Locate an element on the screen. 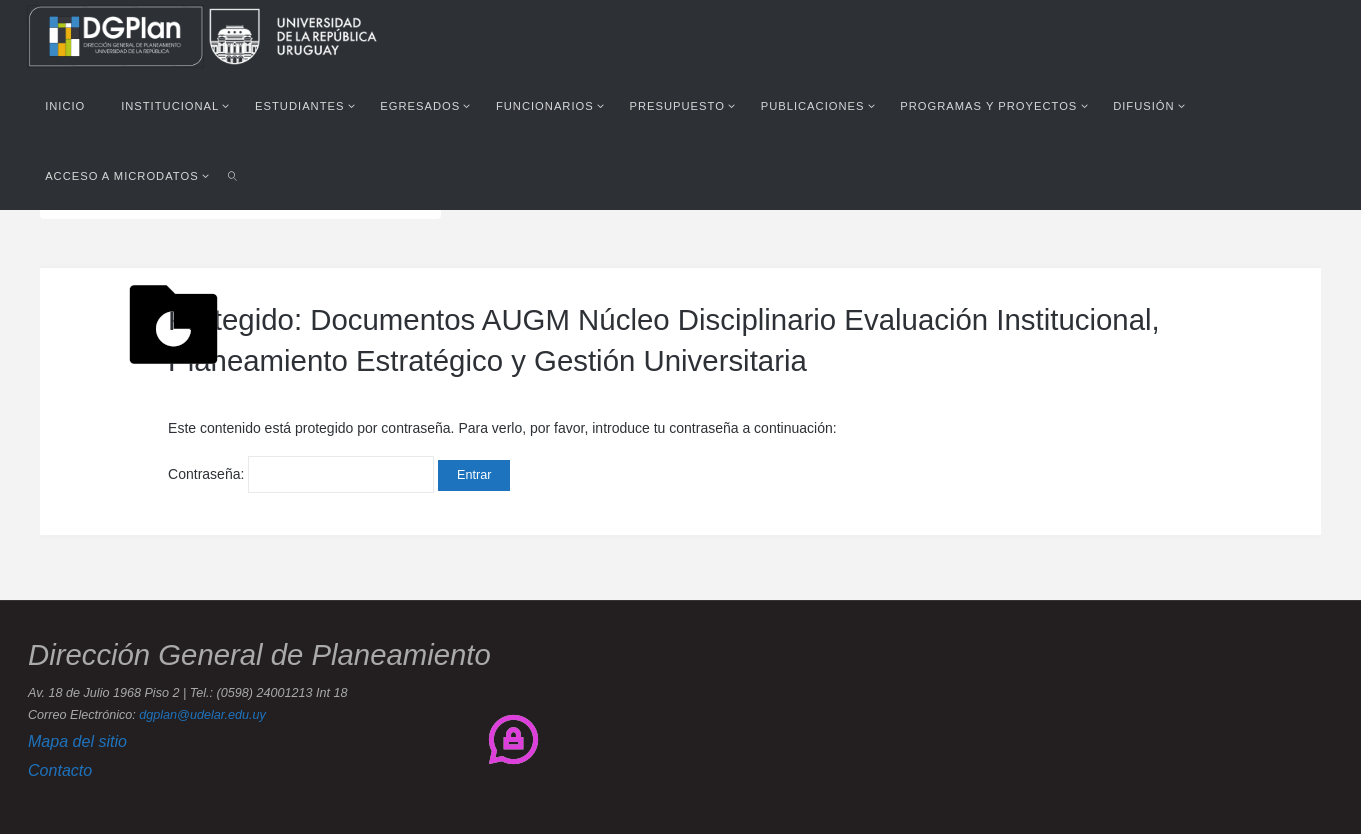 Image resolution: width=1361 pixels, height=834 pixels. open folder containing charts or analytics is located at coordinates (173, 324).